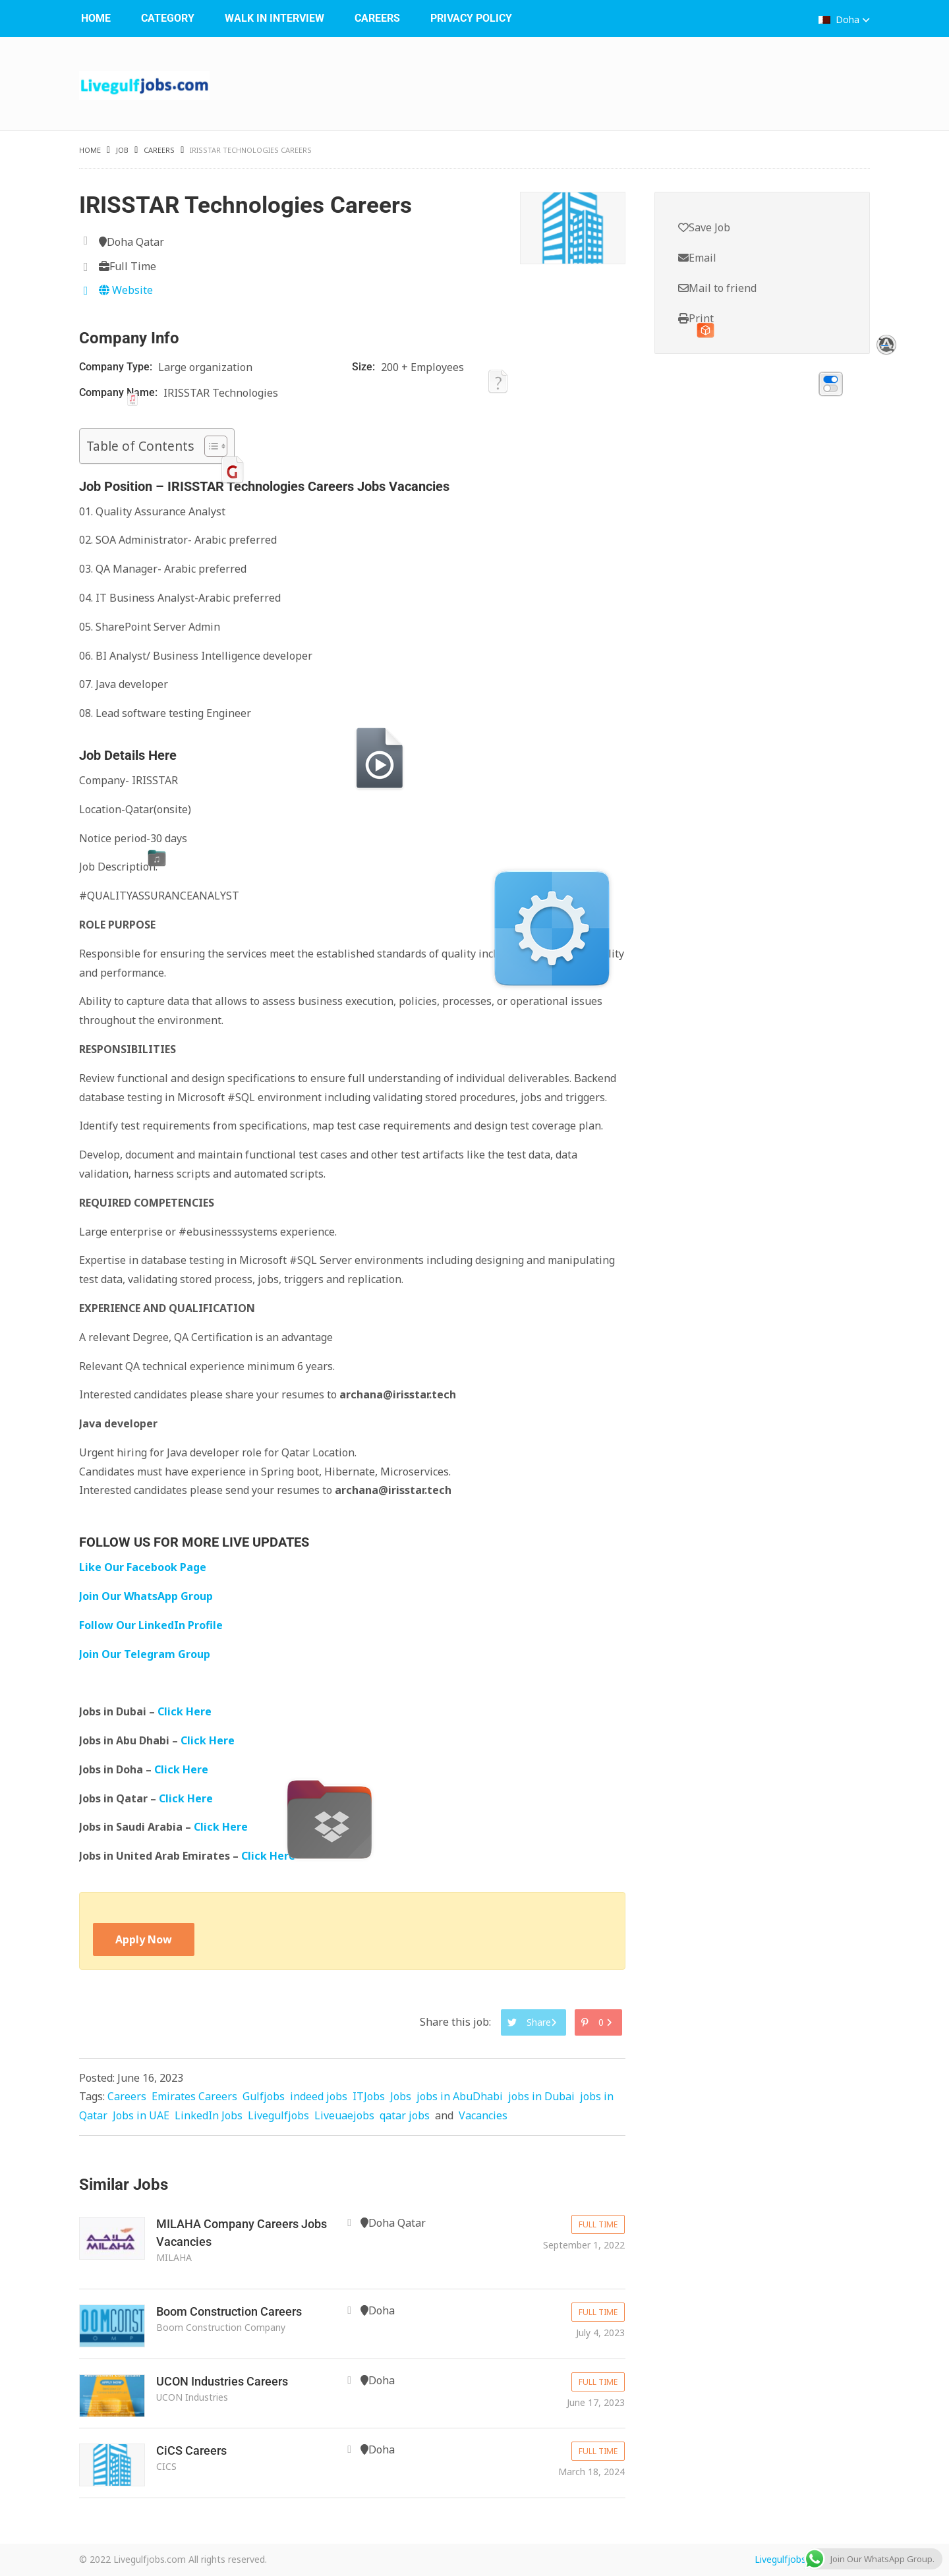 The height and width of the screenshot is (2576, 949). I want to click on open your music folder, so click(157, 858).